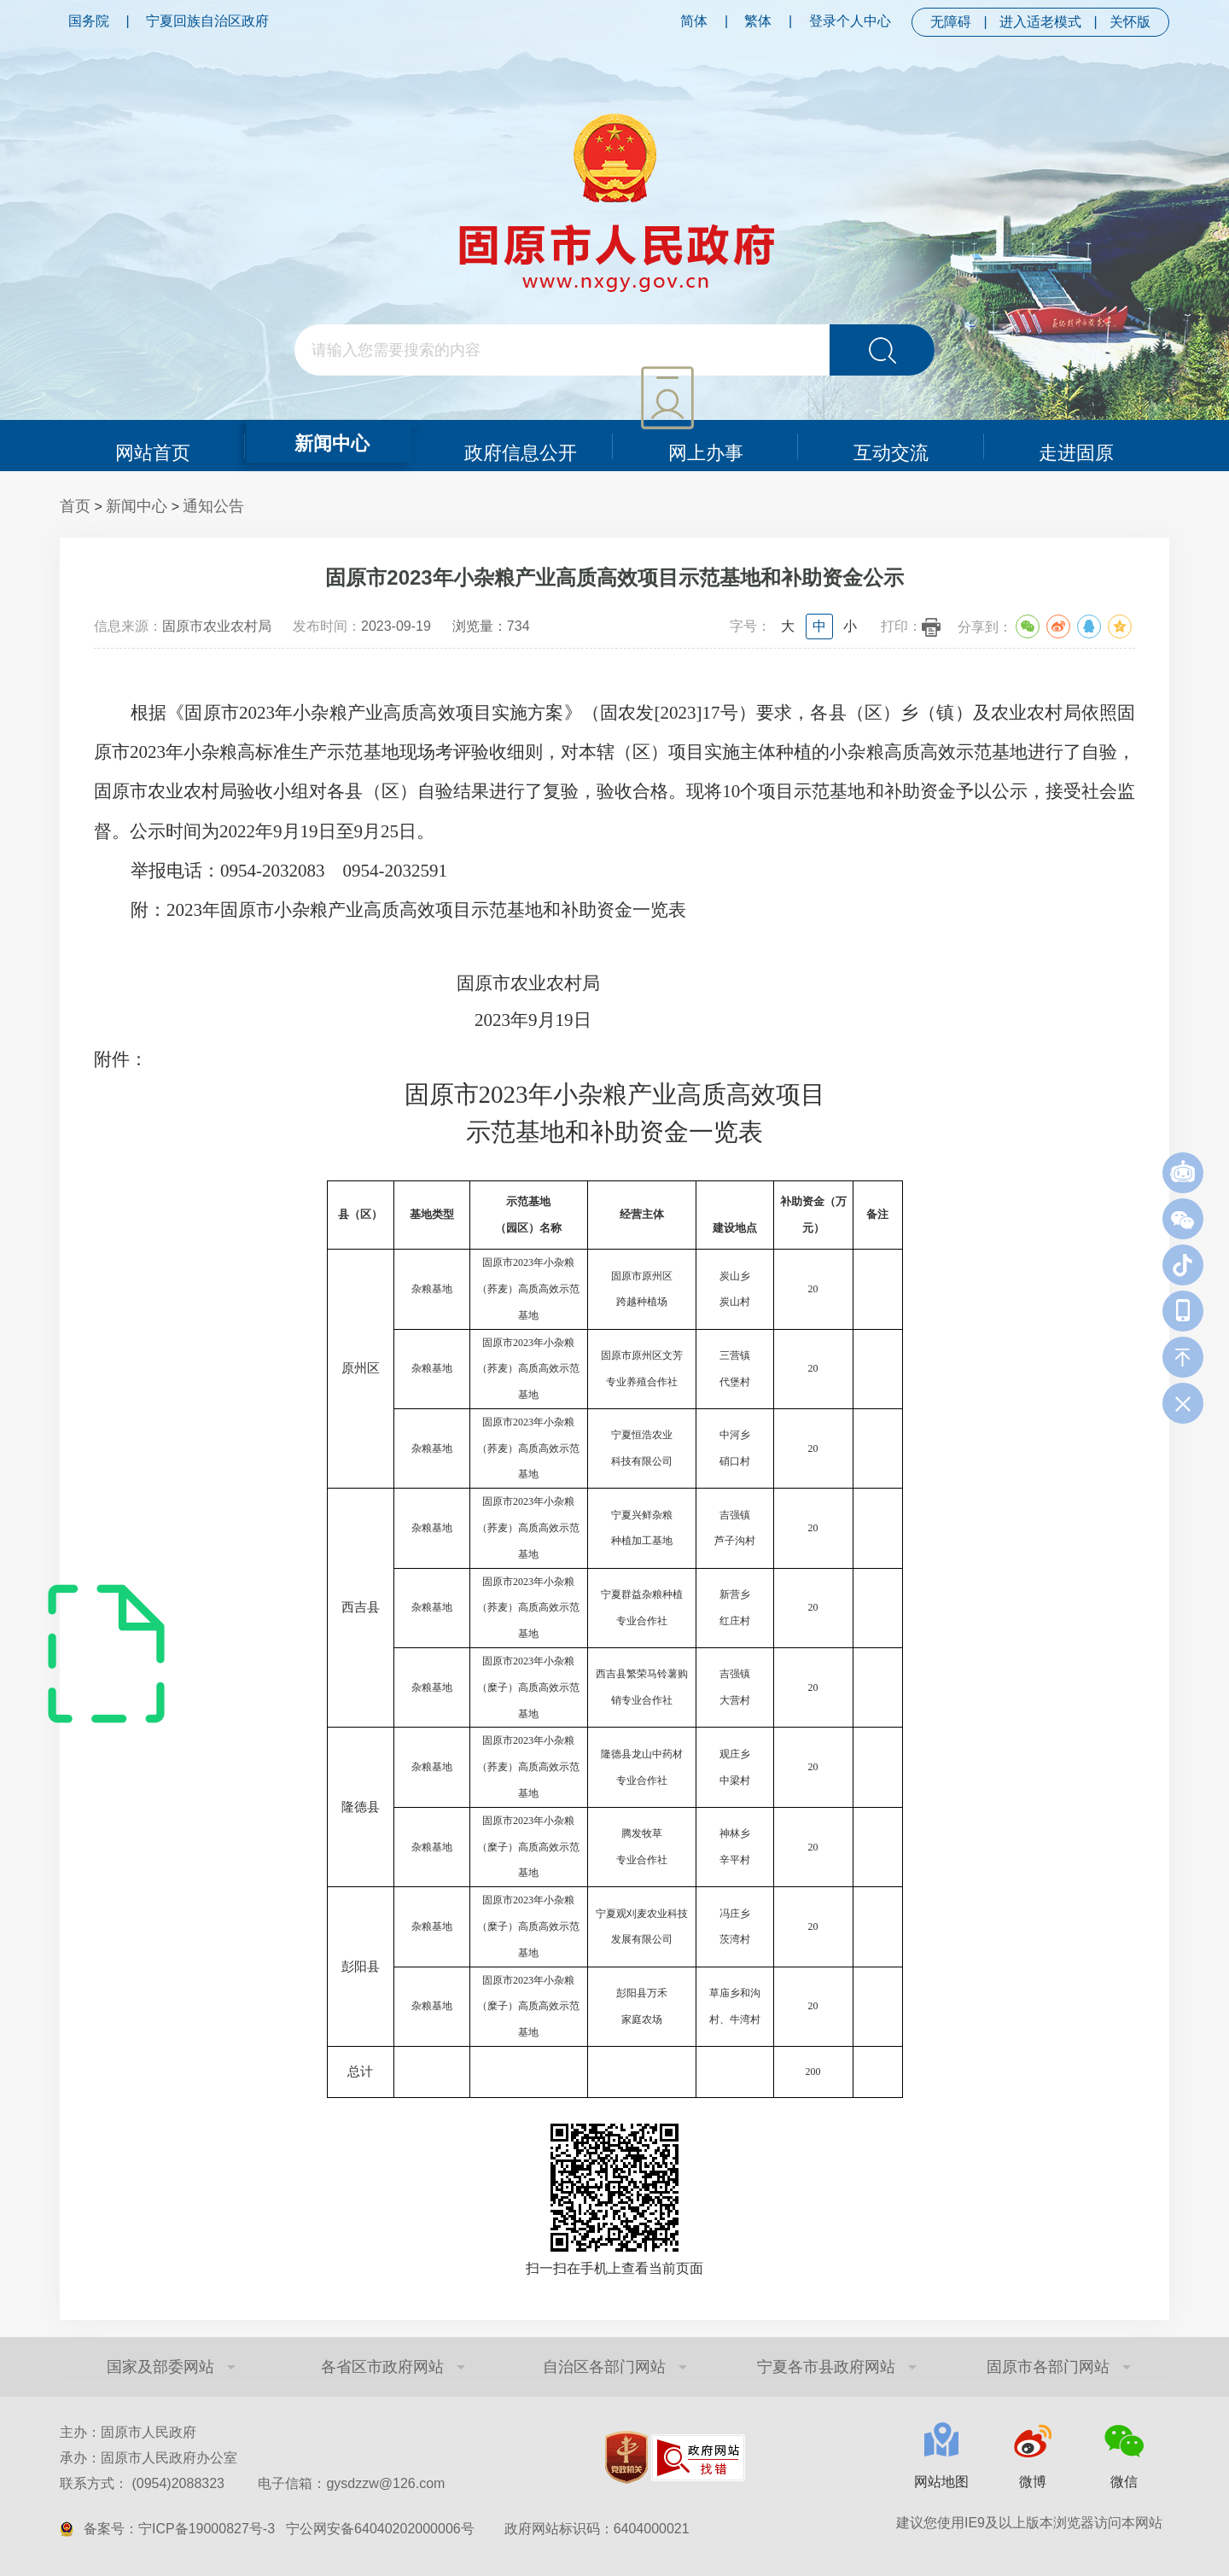 This screenshot has width=1229, height=2576. Describe the element at coordinates (106, 1653) in the screenshot. I see `a placeholder for a file not yet uploaded` at that location.